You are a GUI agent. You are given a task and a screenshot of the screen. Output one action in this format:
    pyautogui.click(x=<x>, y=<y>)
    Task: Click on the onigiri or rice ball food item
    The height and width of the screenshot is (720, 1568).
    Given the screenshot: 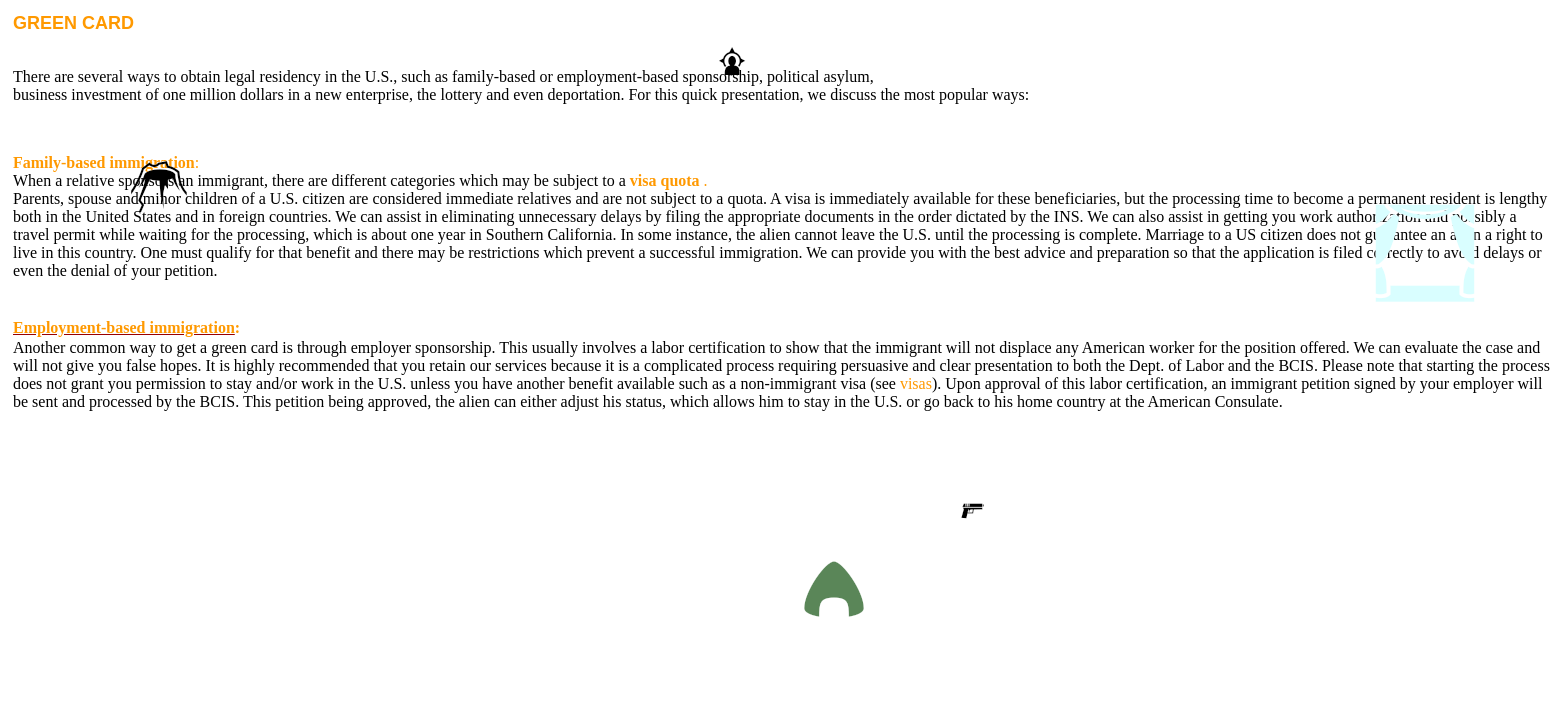 What is the action you would take?
    pyautogui.click(x=834, y=587)
    